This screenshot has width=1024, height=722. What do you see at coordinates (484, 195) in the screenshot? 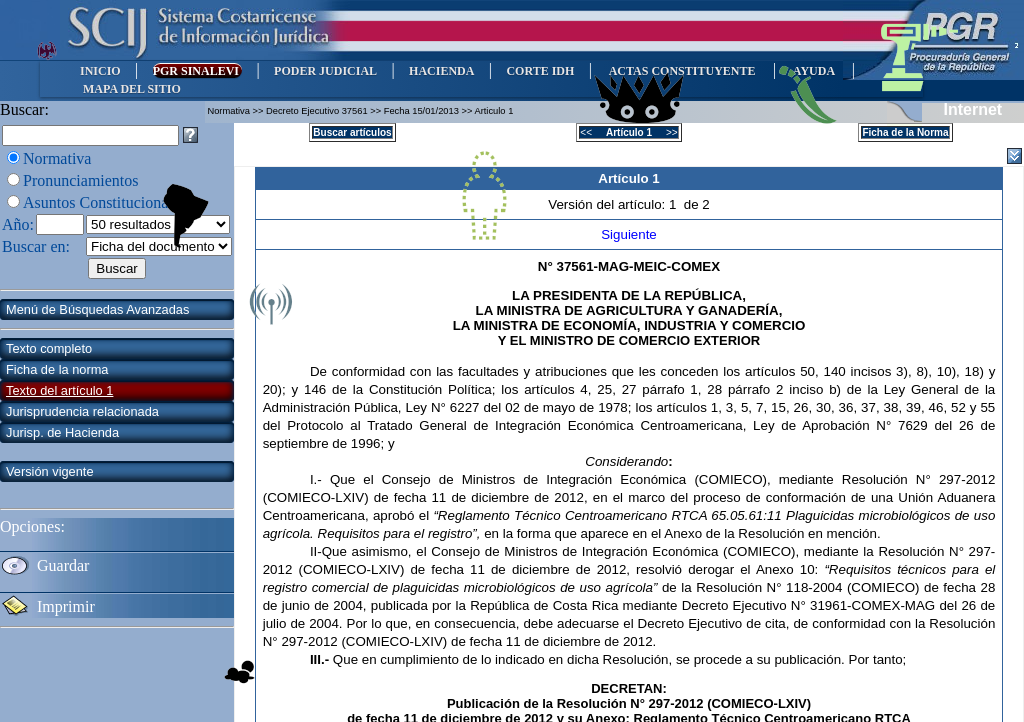
I see `toggle invisibility or stealth mode` at bounding box center [484, 195].